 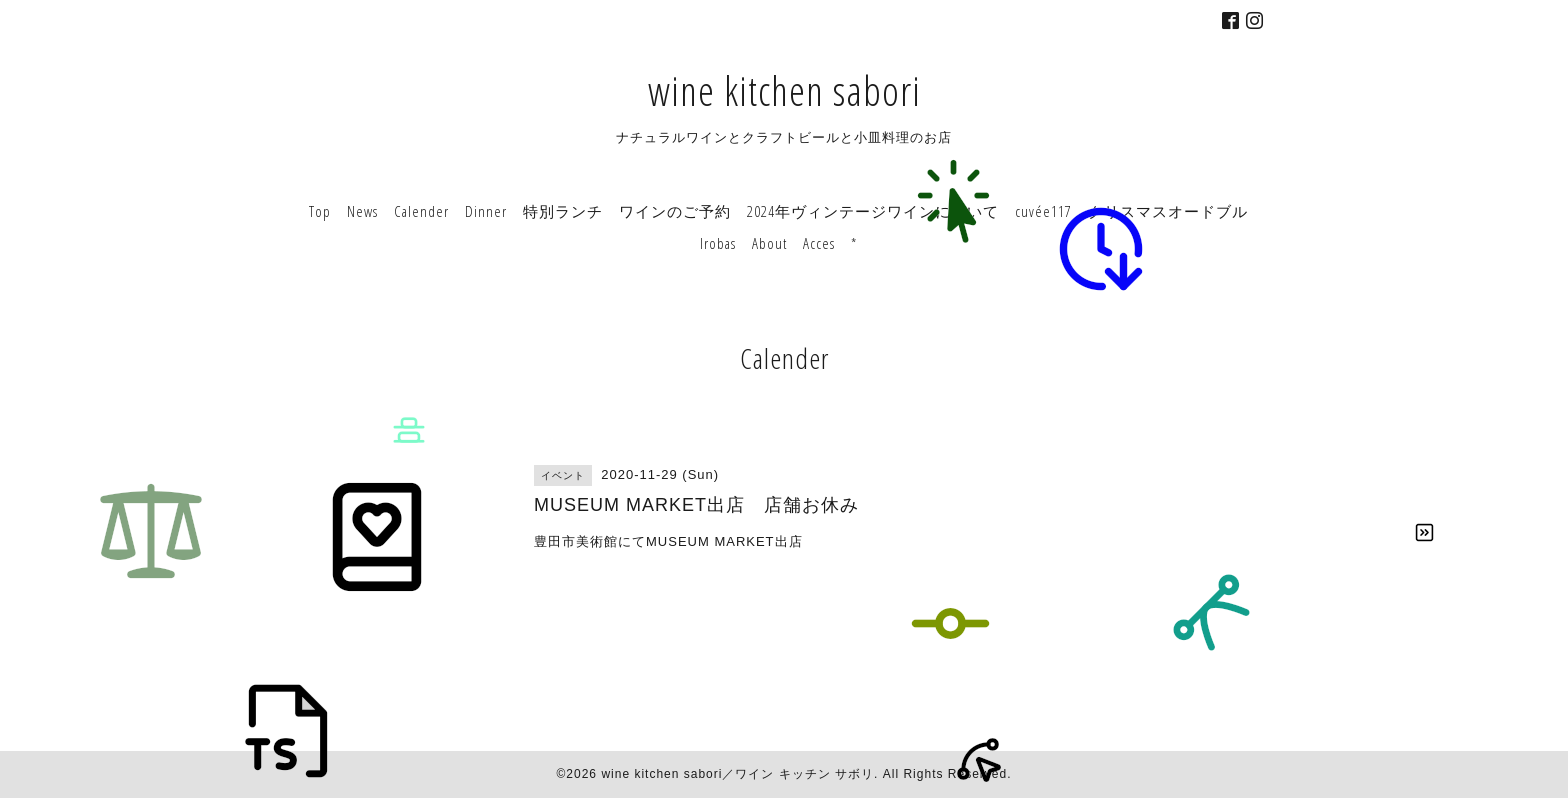 I want to click on download history or past activity, so click(x=1101, y=249).